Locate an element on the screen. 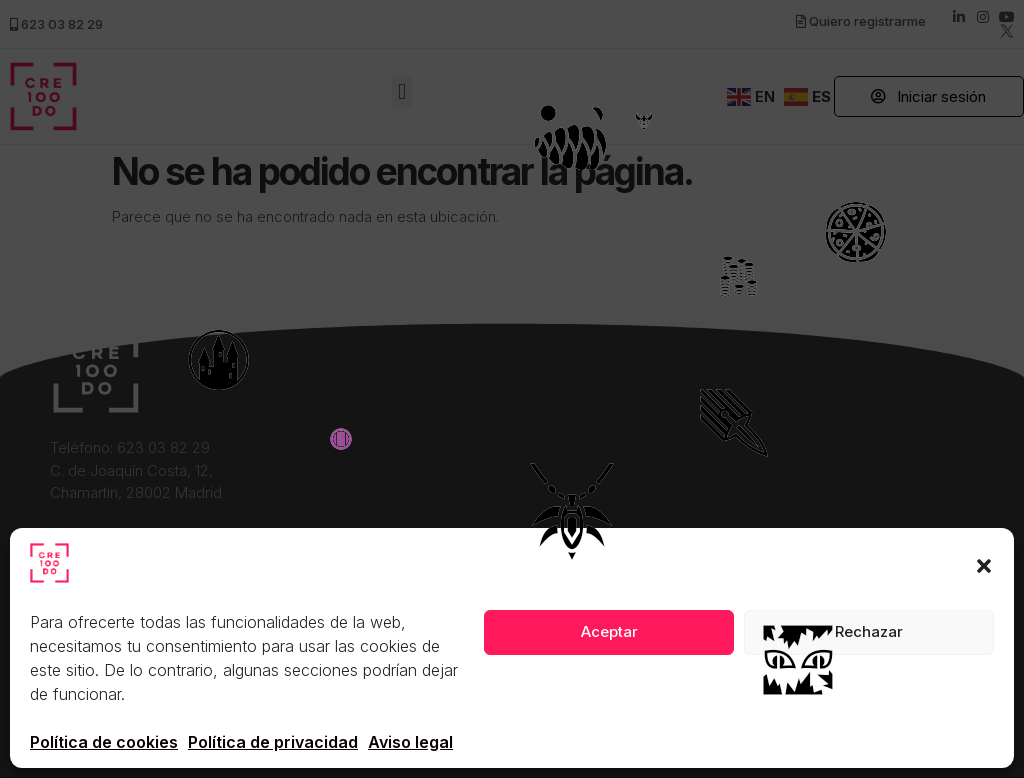  indicates a hungry or gluttonous character status is located at coordinates (570, 138).